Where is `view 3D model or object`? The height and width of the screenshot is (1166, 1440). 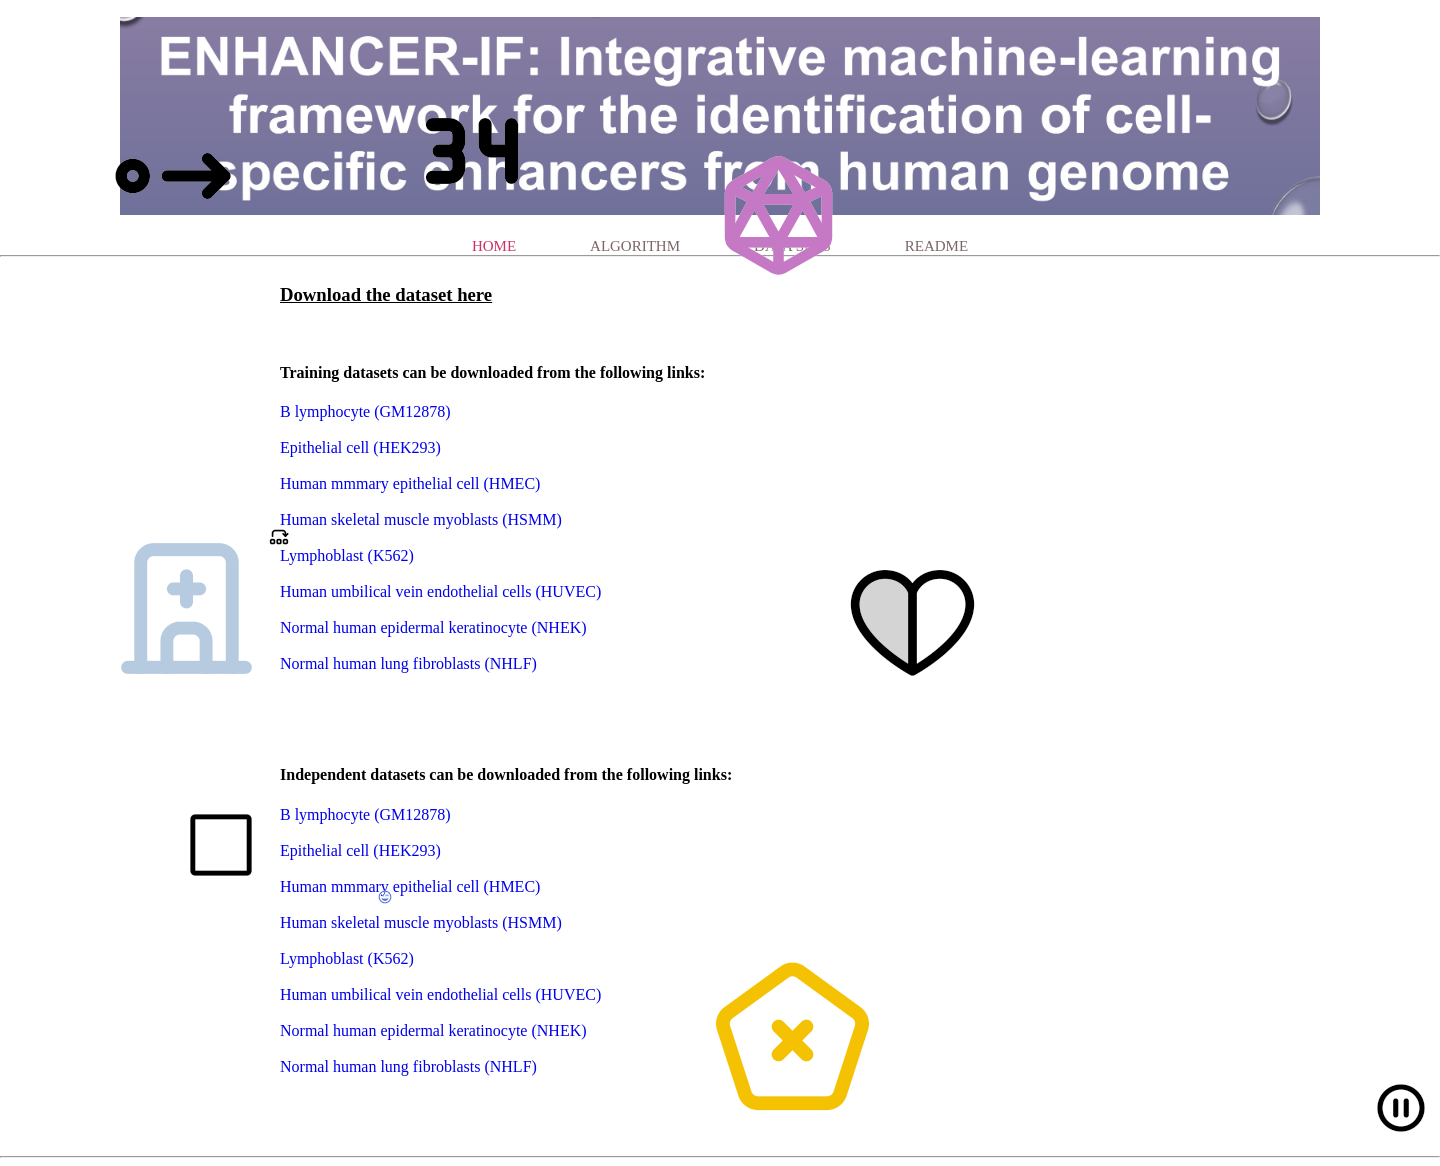 view 3D model or object is located at coordinates (778, 215).